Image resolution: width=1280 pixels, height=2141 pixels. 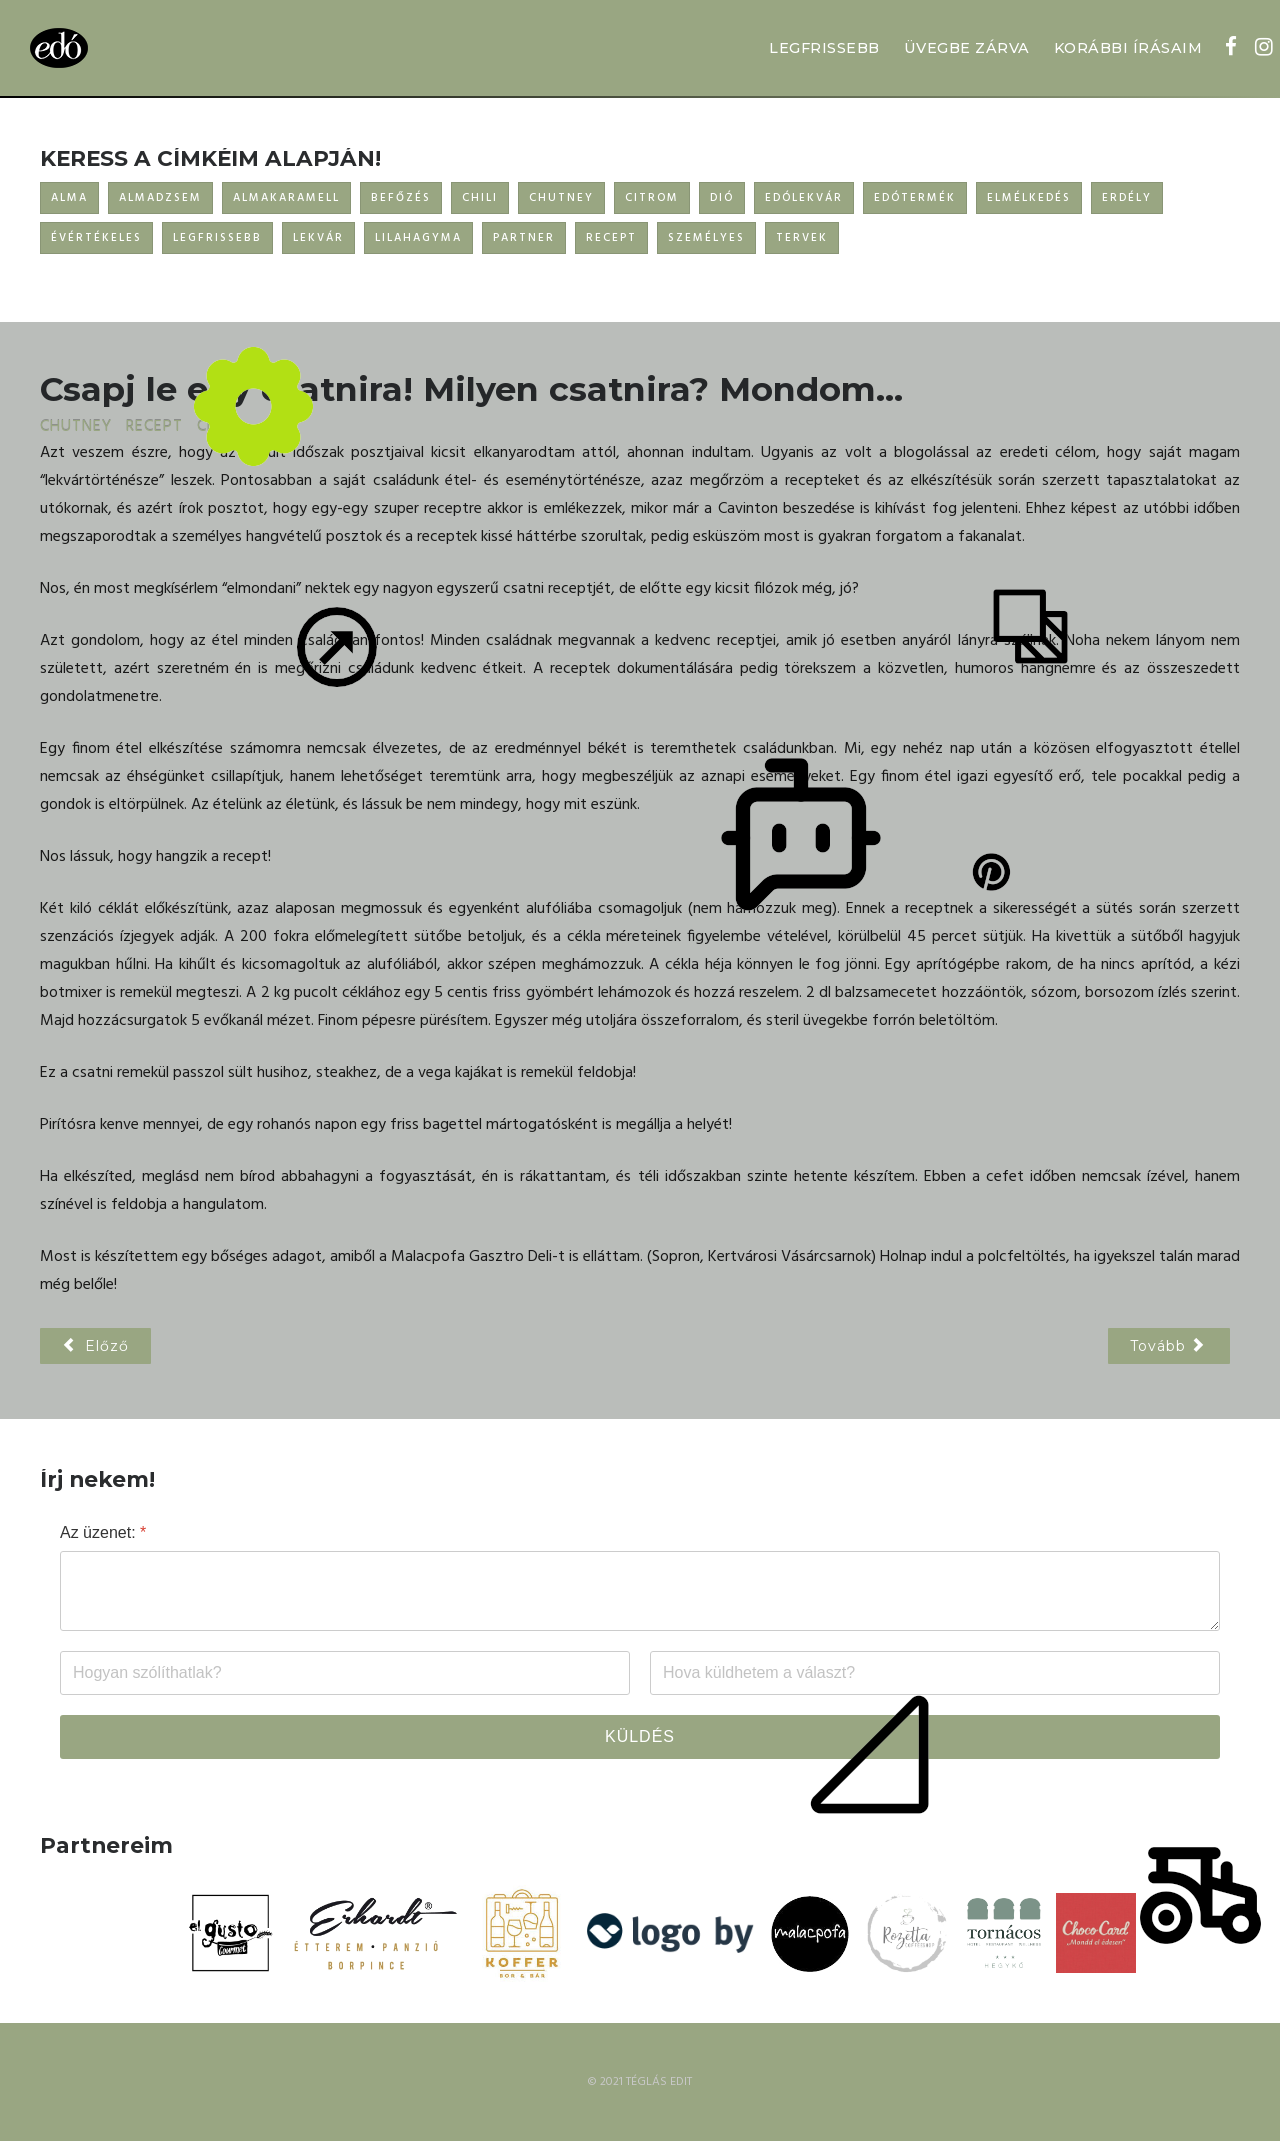 I want to click on open Pinterest app, so click(x=990, y=872).